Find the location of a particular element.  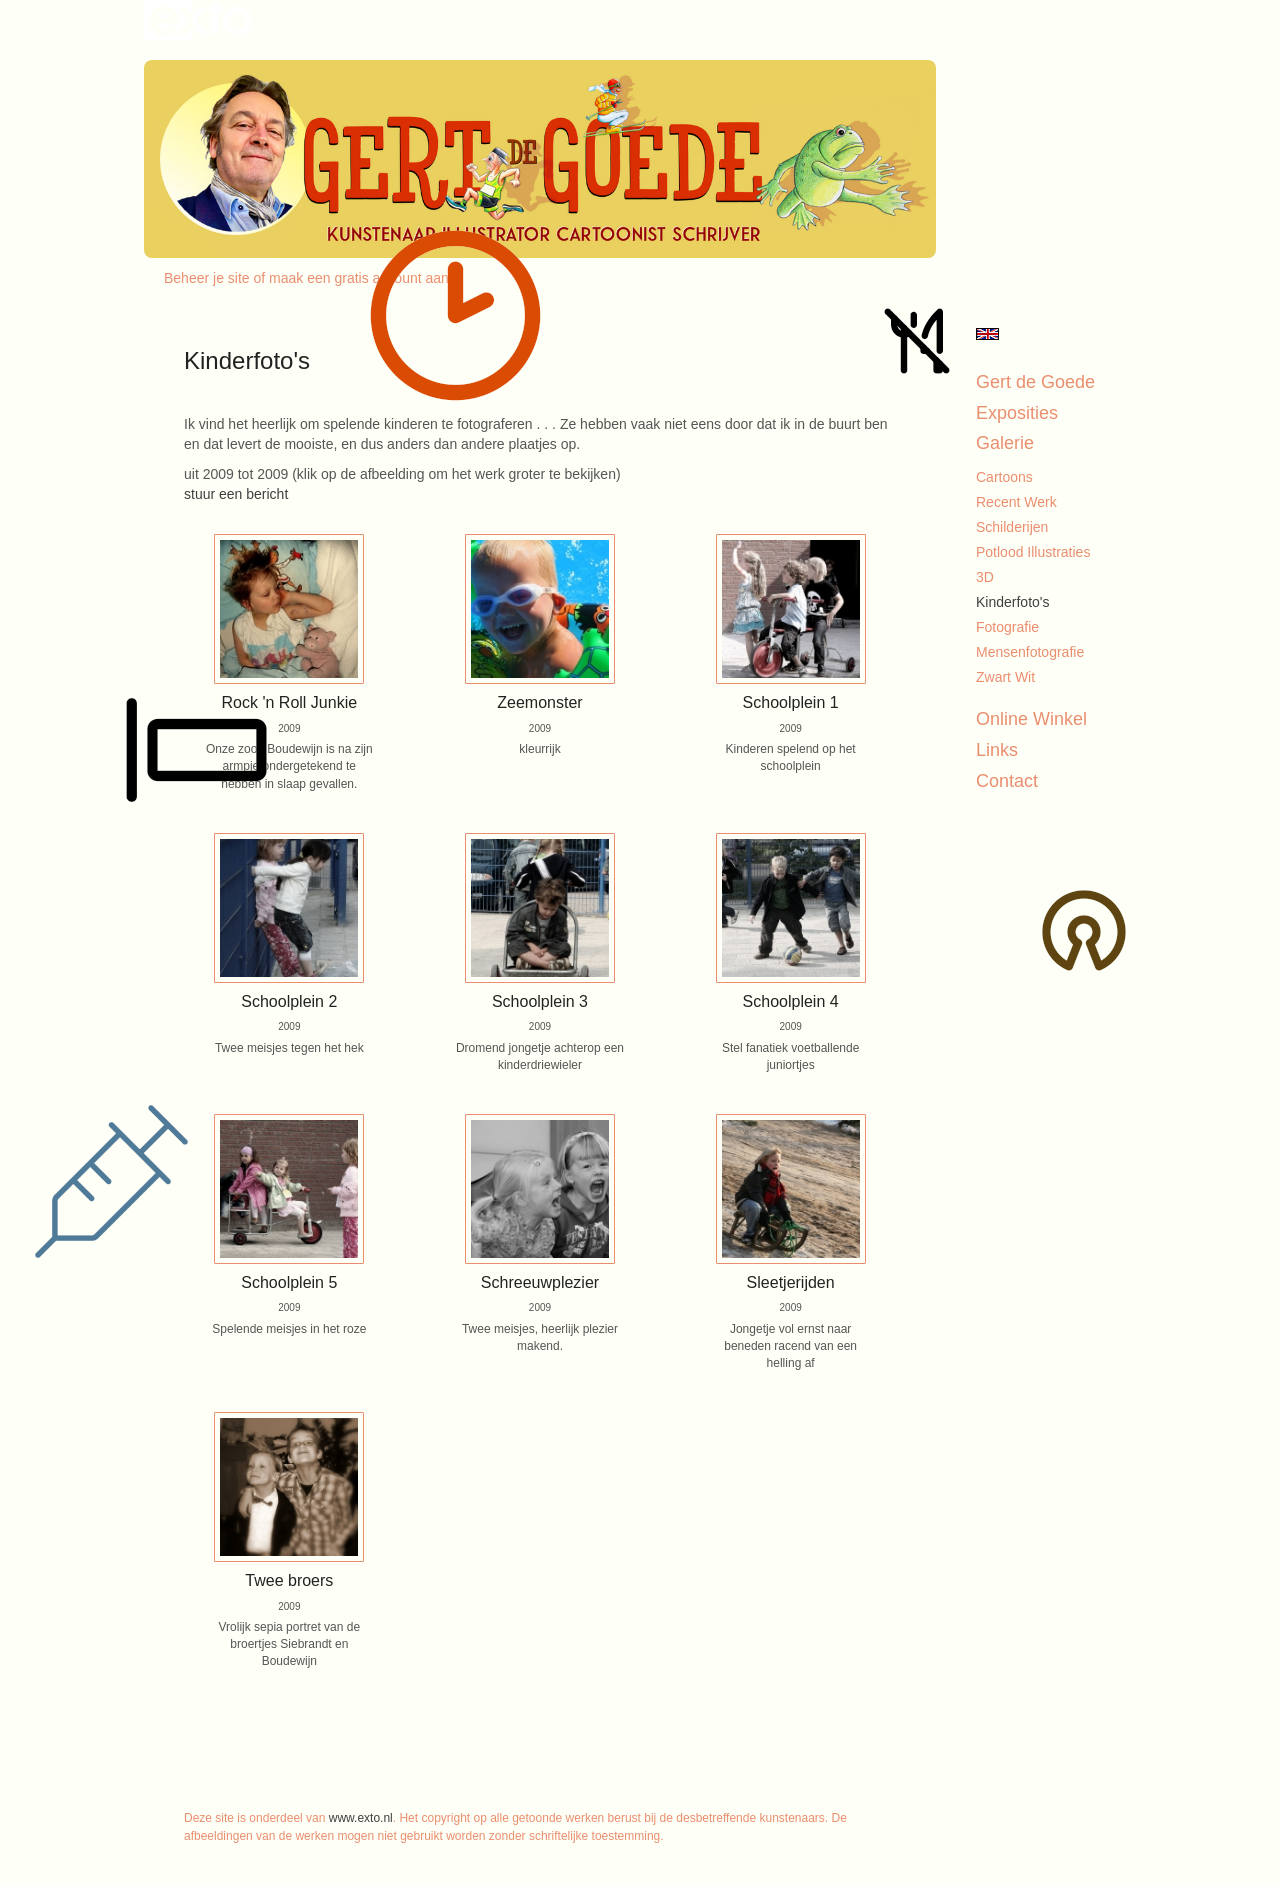

view current time is located at coordinates (455, 315).